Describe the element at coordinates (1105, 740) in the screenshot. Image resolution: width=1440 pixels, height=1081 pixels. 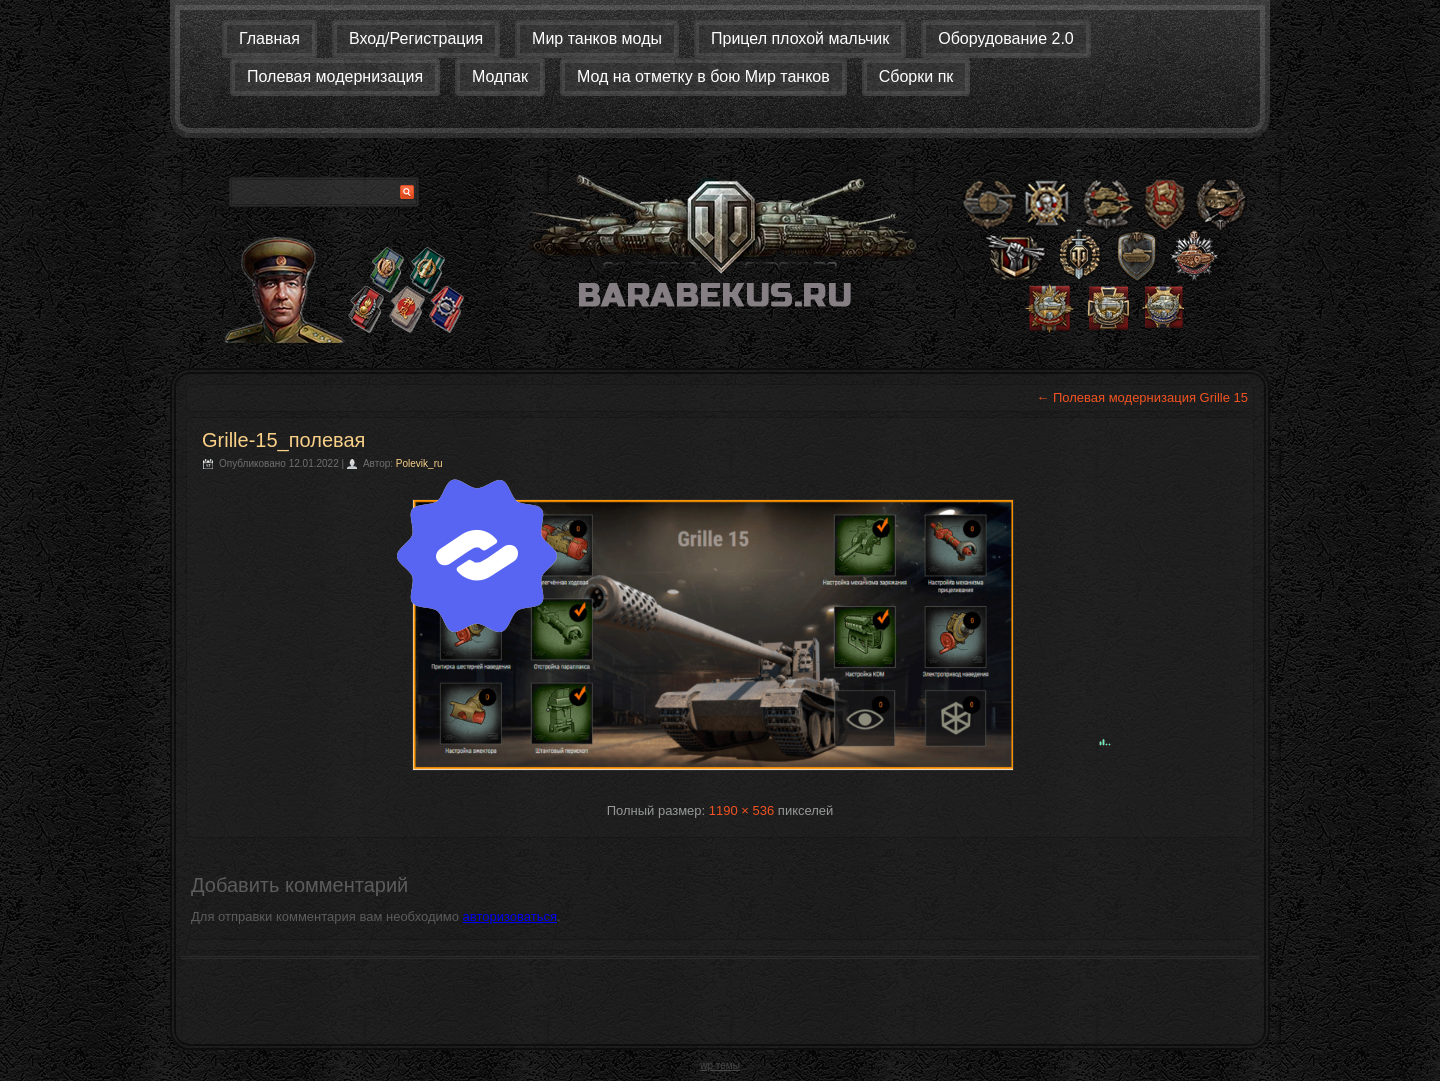
I see `indicates moderate signal strength` at that location.